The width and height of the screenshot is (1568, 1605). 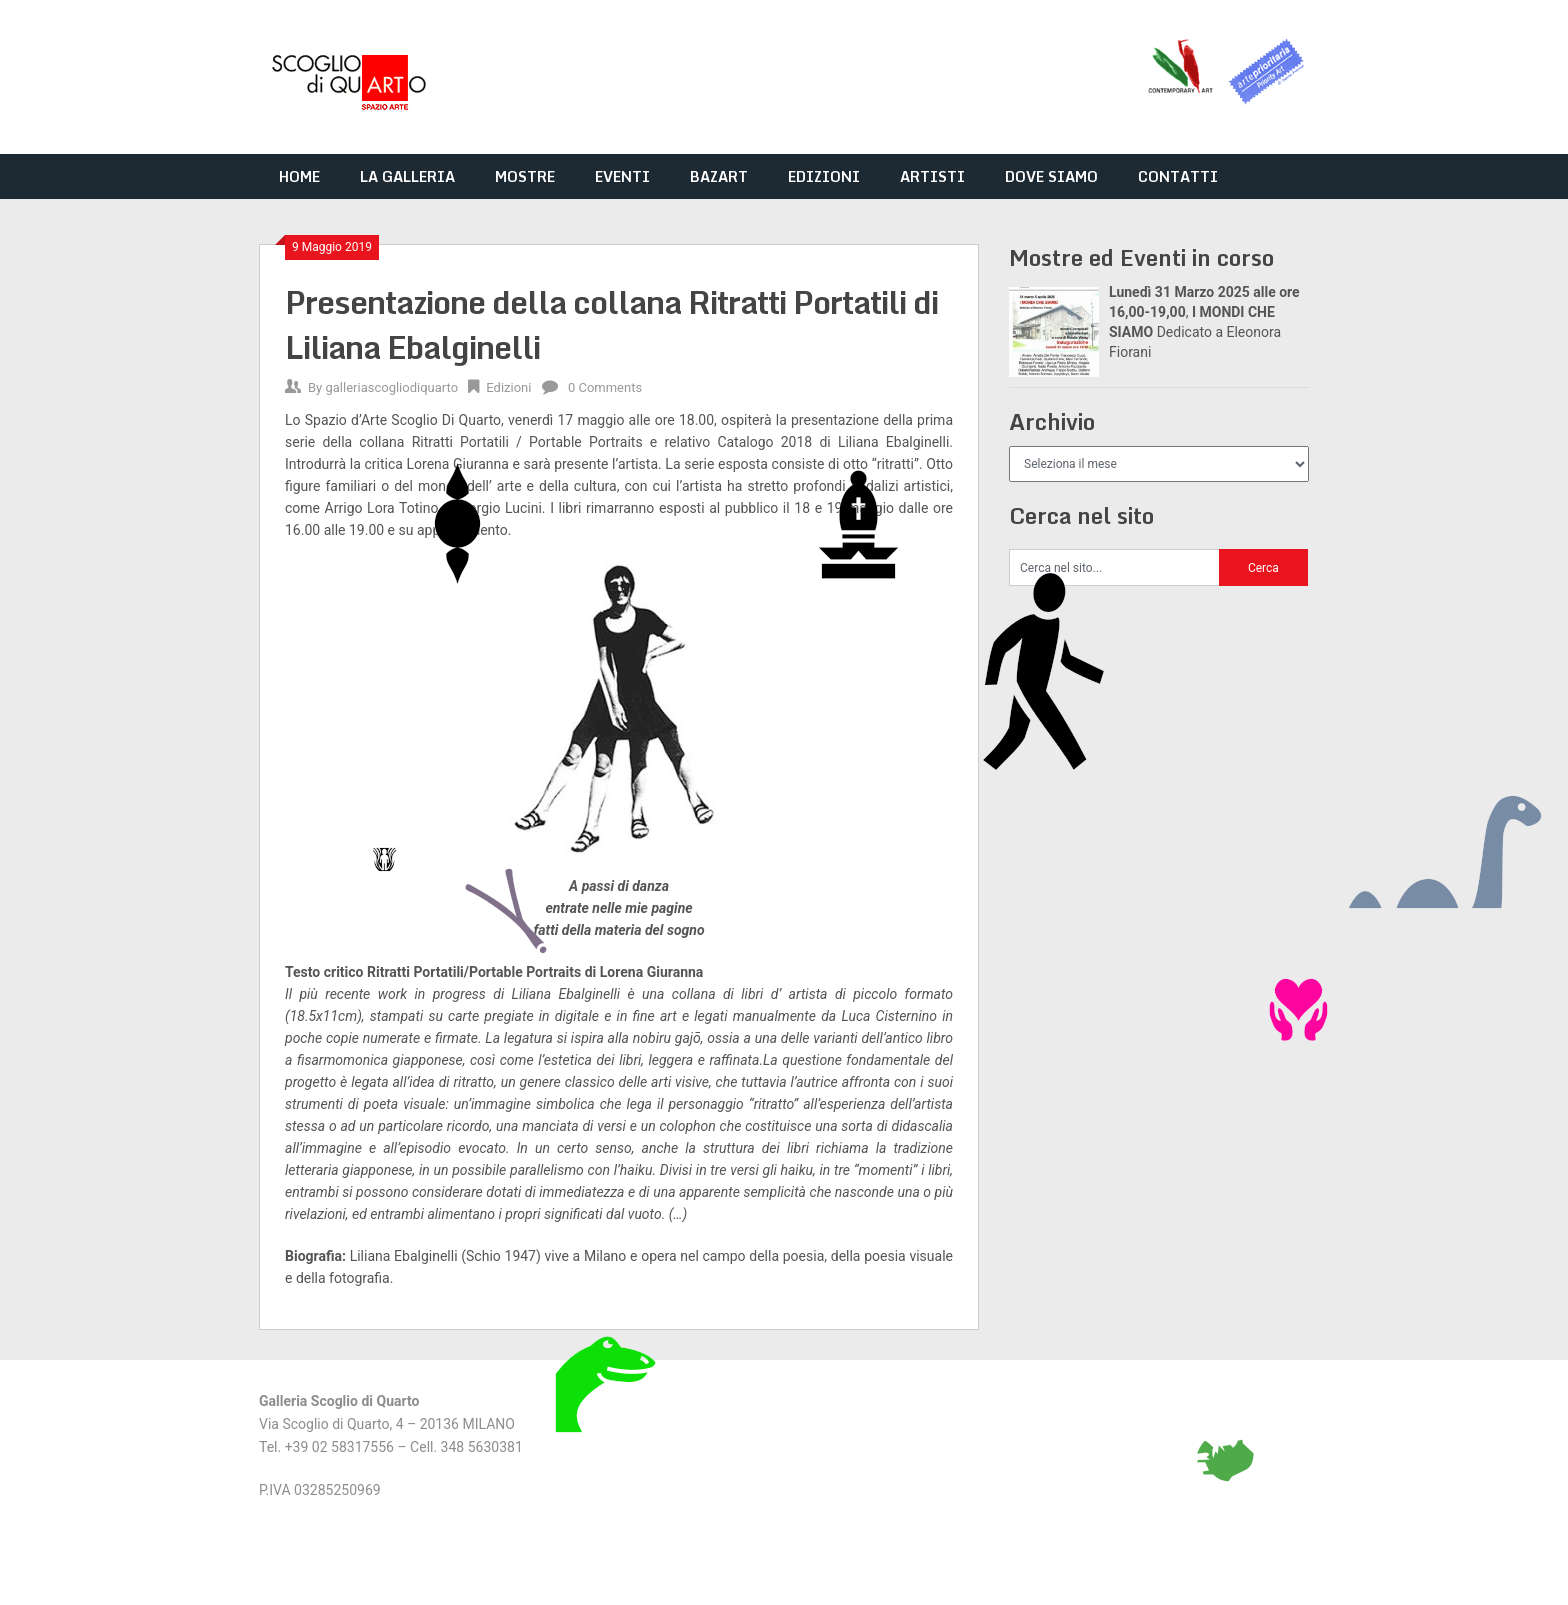 I want to click on add to favorites or wishlist, so click(x=1298, y=1009).